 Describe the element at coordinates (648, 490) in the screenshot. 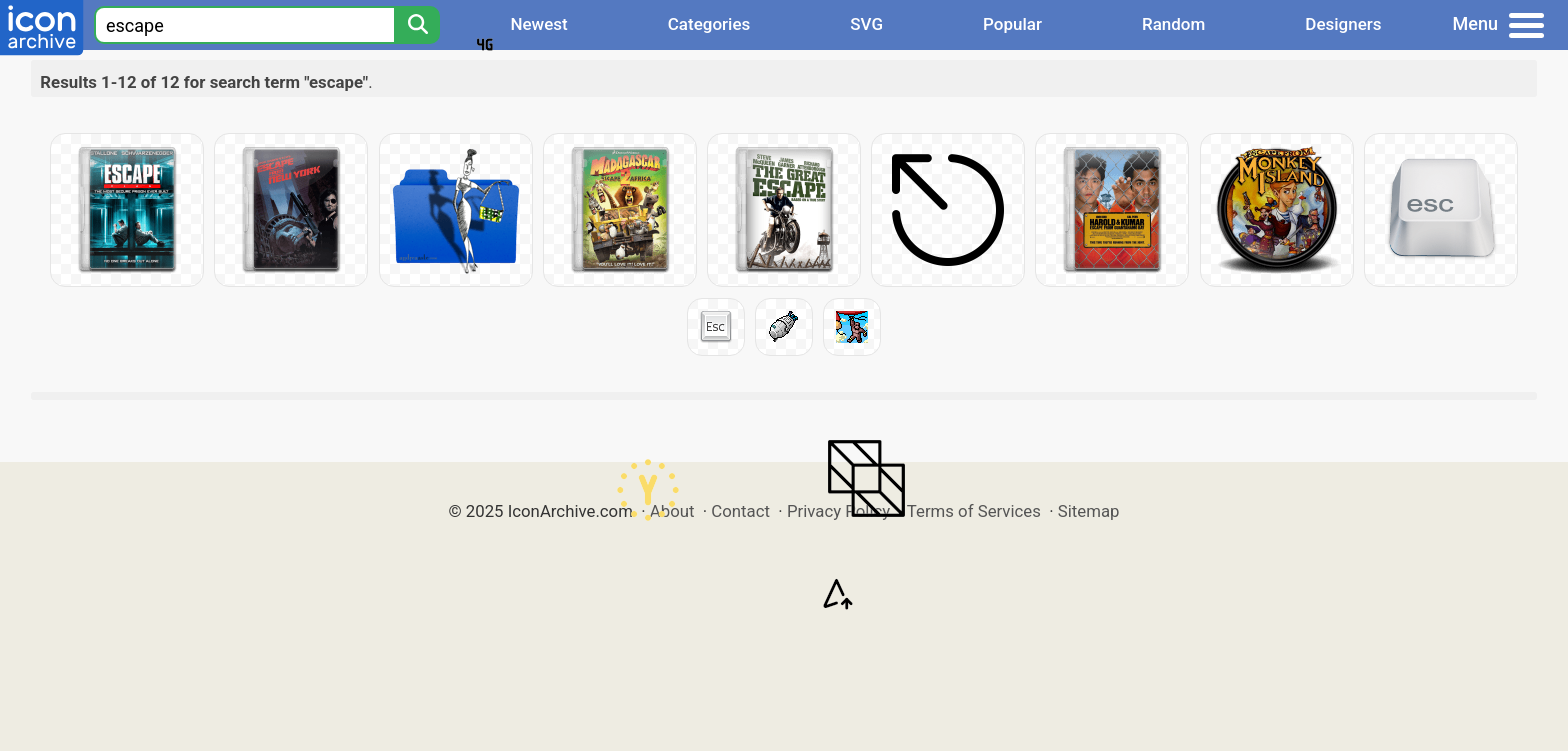

I see `indicates a pending or in-progress status for option Y` at that location.